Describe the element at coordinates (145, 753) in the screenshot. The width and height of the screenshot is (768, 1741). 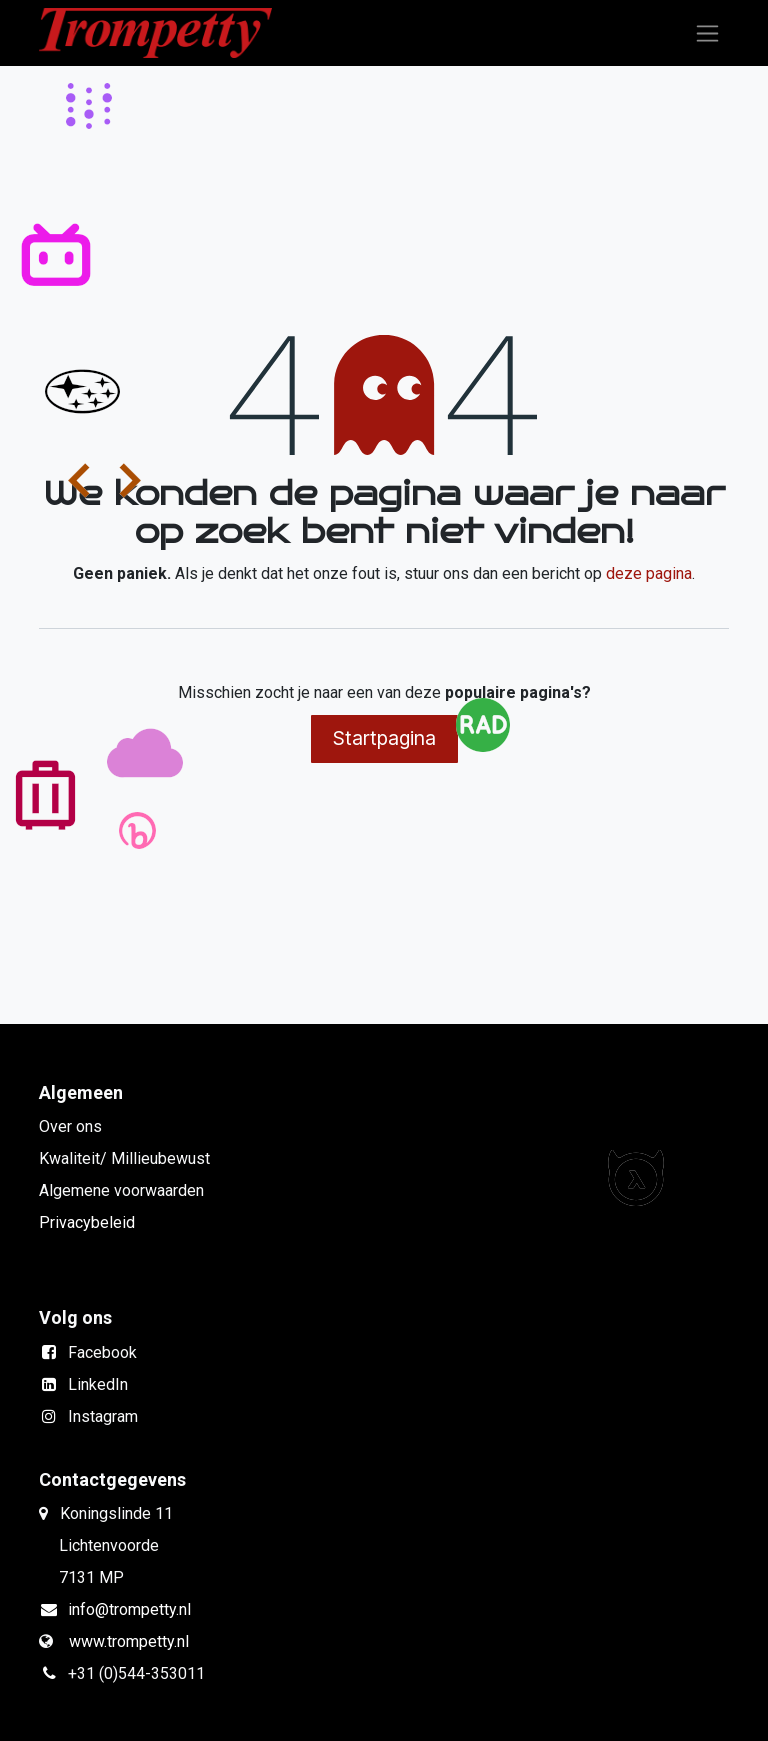
I see `access iCloud storage and settings` at that location.